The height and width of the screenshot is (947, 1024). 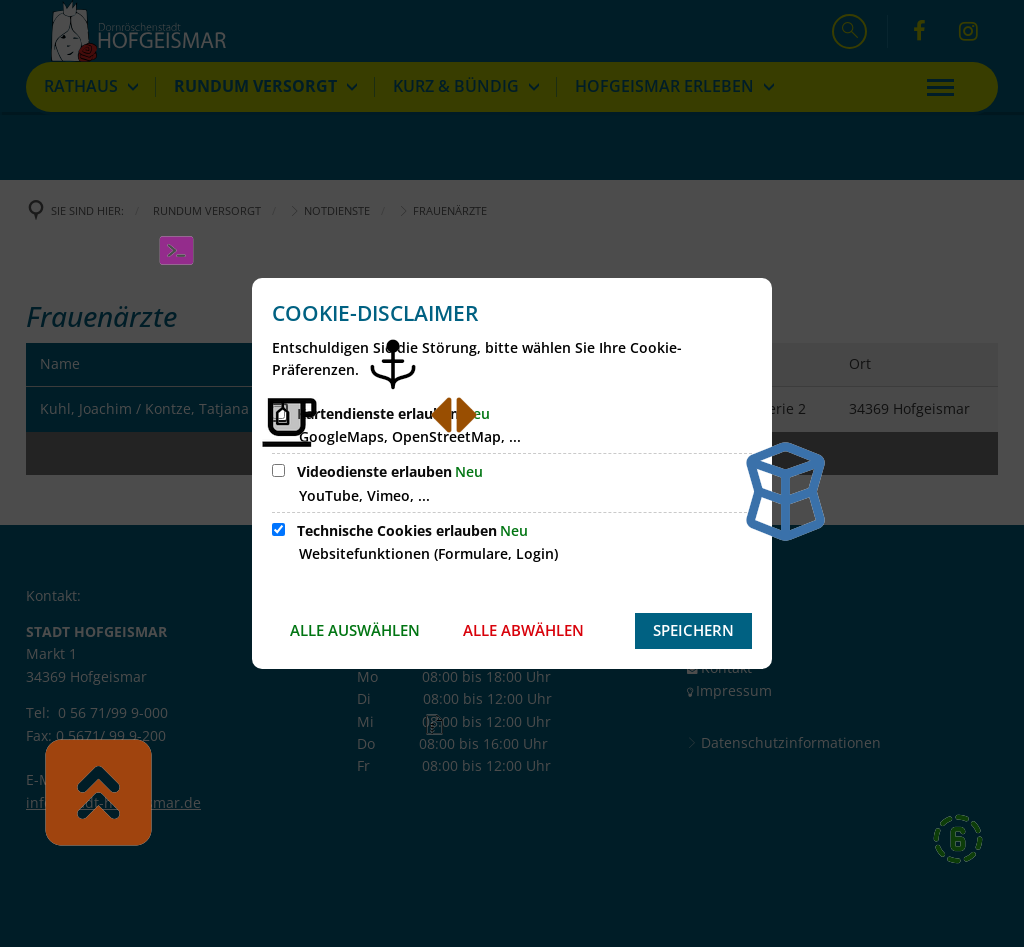 I want to click on access food and beverage emoji category, so click(x=289, y=422).